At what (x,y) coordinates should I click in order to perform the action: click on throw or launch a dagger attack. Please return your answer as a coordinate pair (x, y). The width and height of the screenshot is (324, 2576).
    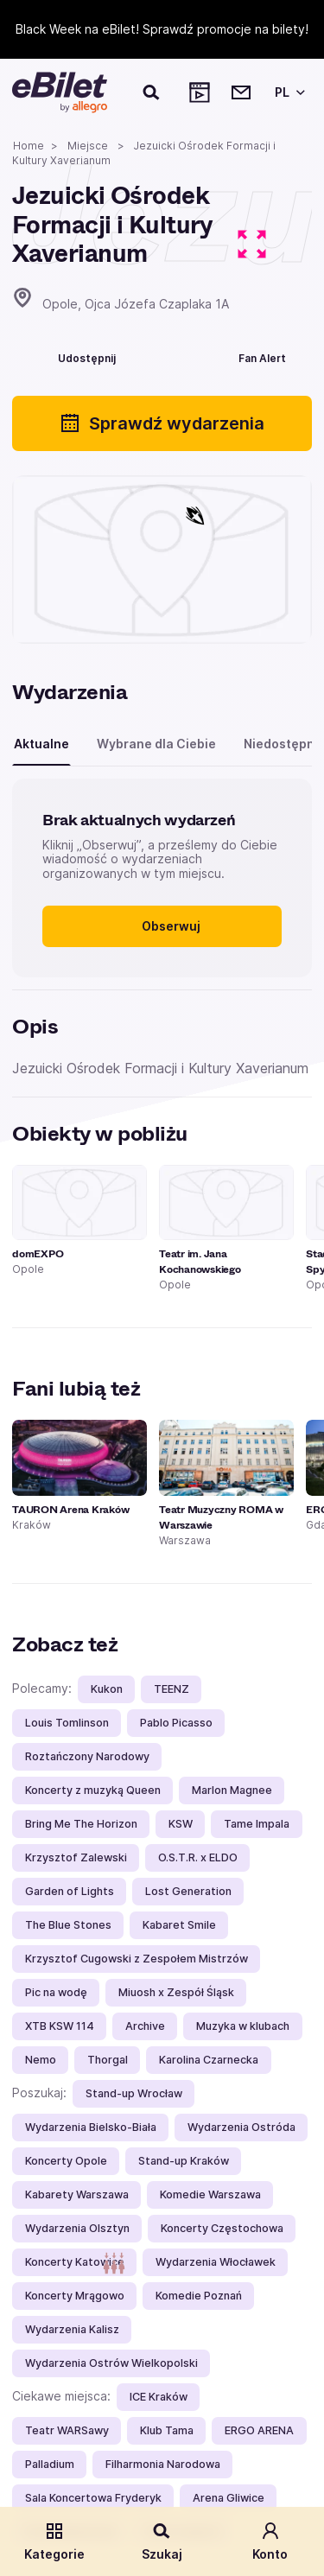
    Looking at the image, I should click on (195, 516).